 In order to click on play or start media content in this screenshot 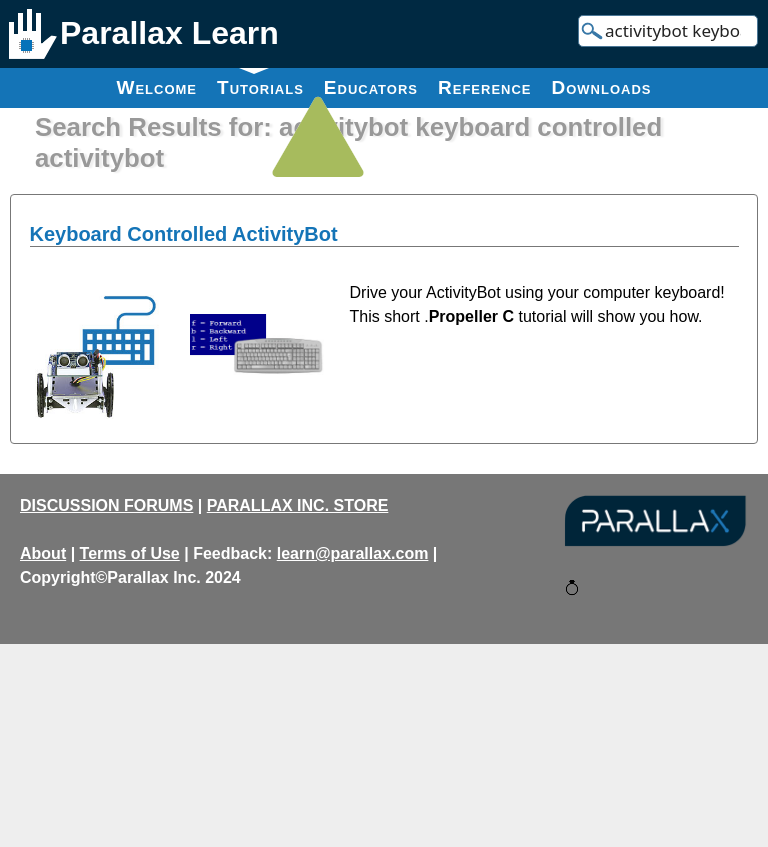, I will do `click(318, 138)`.